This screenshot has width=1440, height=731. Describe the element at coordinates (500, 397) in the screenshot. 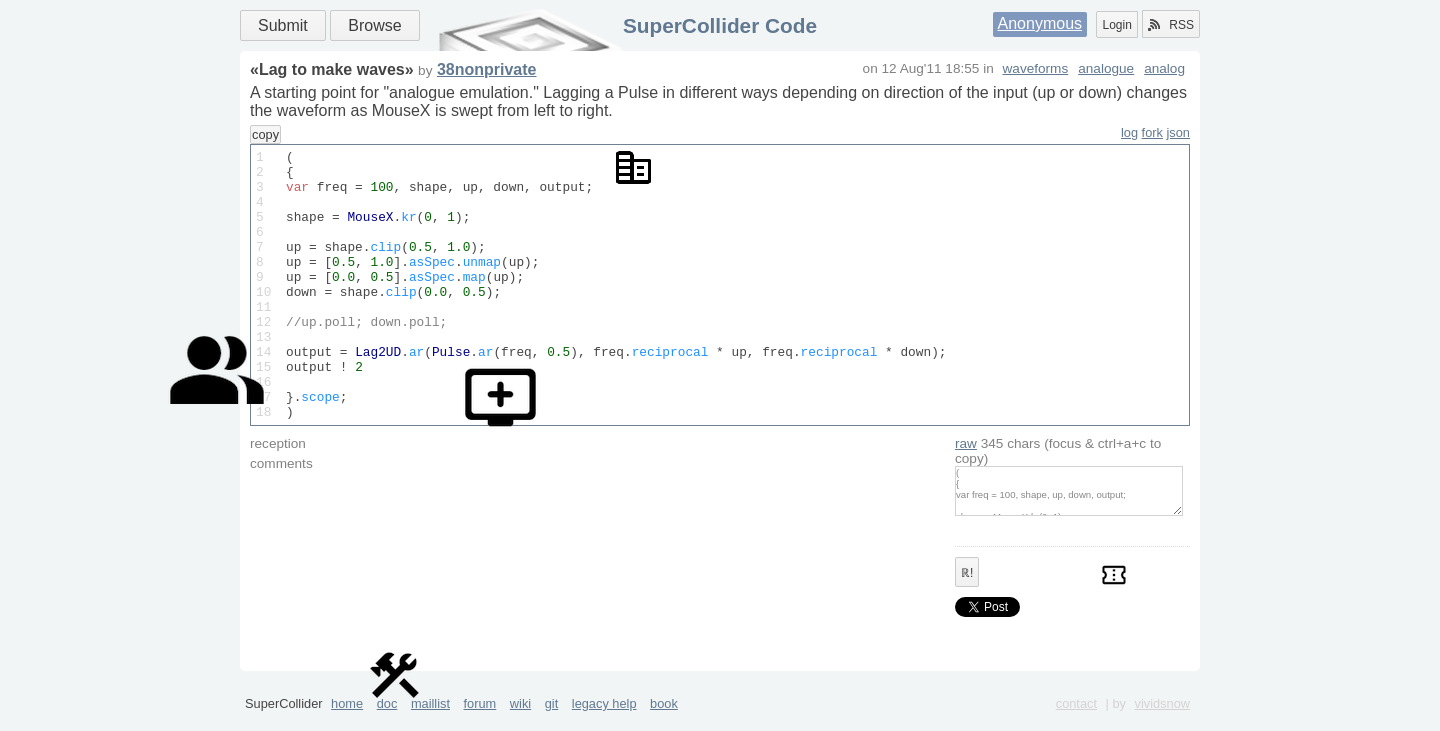

I see `add video to watch queue` at that location.